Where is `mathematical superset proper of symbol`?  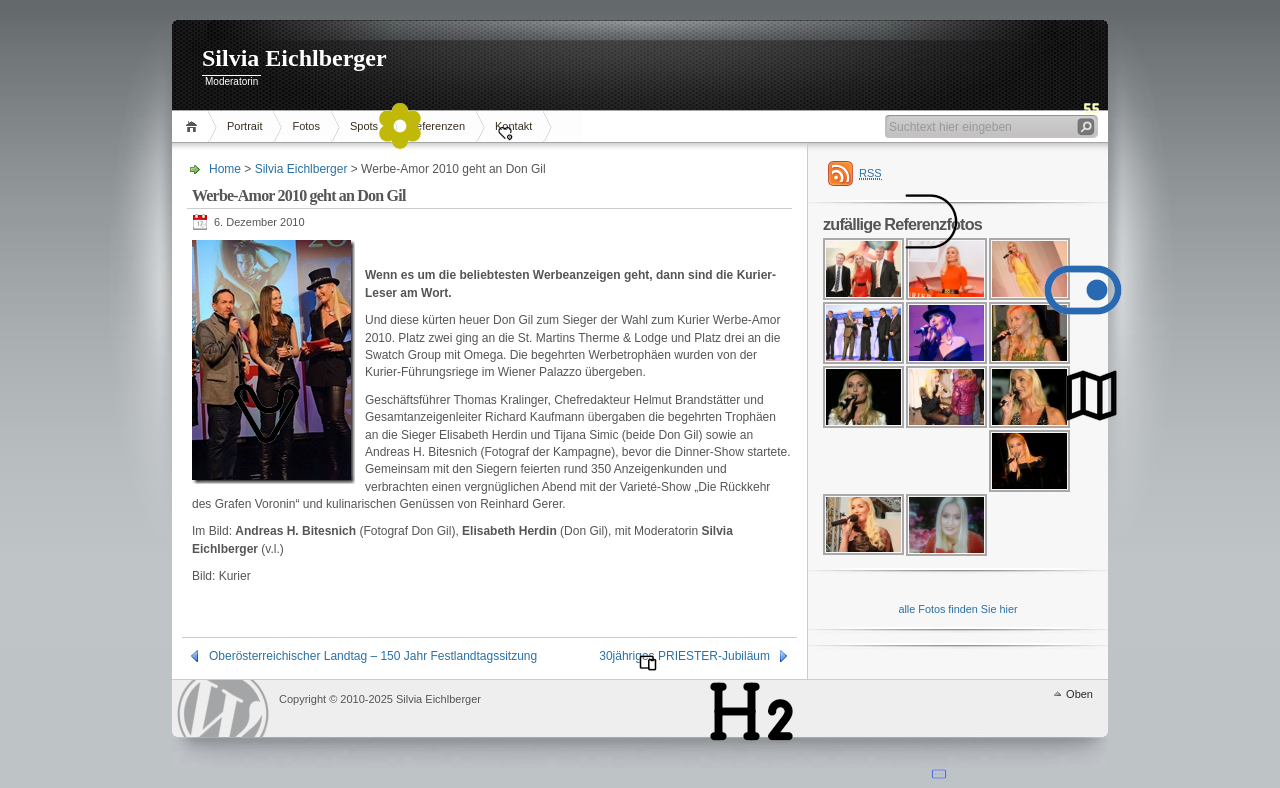 mathematical superset proper of symbol is located at coordinates (927, 221).